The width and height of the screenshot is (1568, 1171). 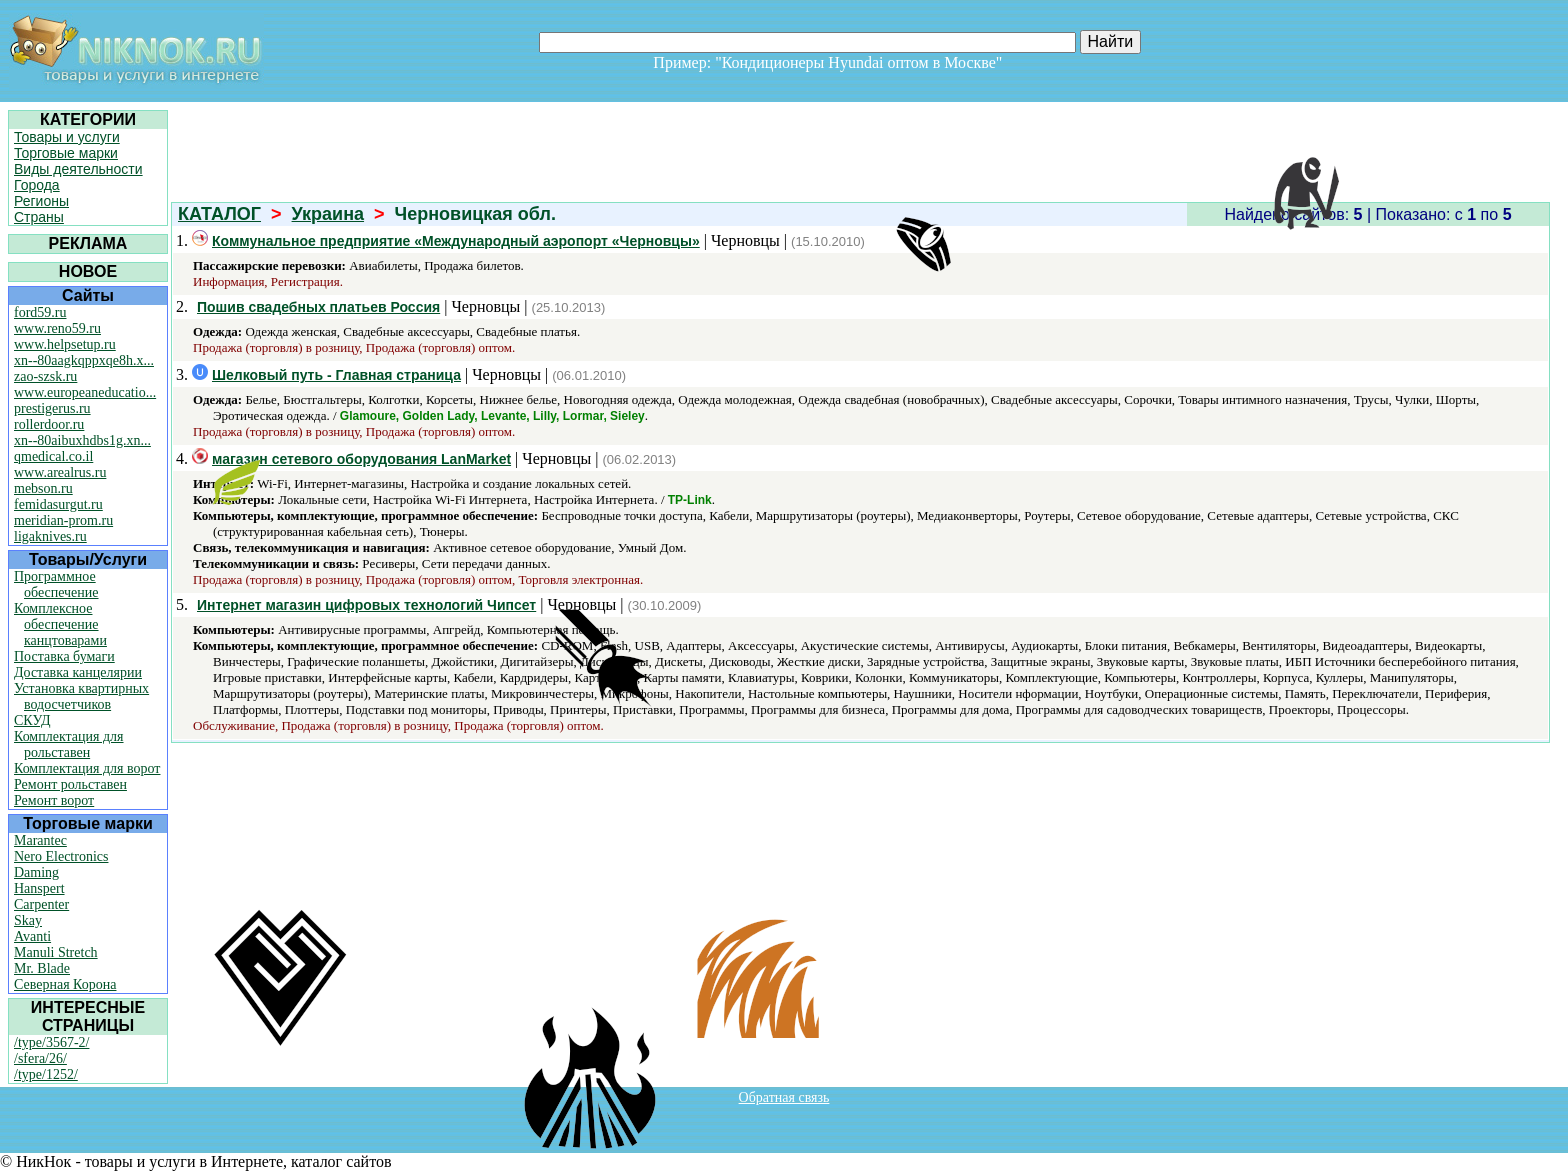 I want to click on indicates premium or liberty status, so click(x=236, y=482).